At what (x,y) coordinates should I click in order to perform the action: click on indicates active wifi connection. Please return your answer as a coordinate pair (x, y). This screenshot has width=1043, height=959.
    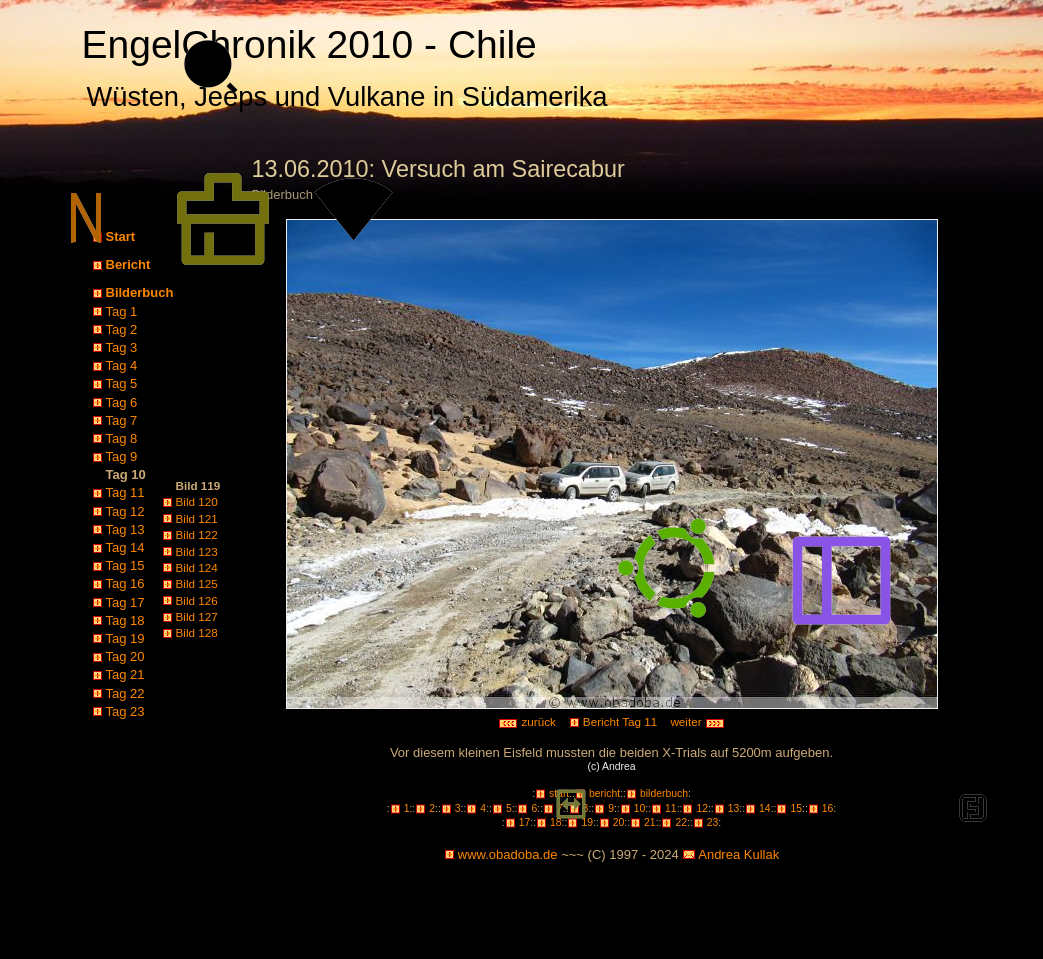
    Looking at the image, I should click on (353, 209).